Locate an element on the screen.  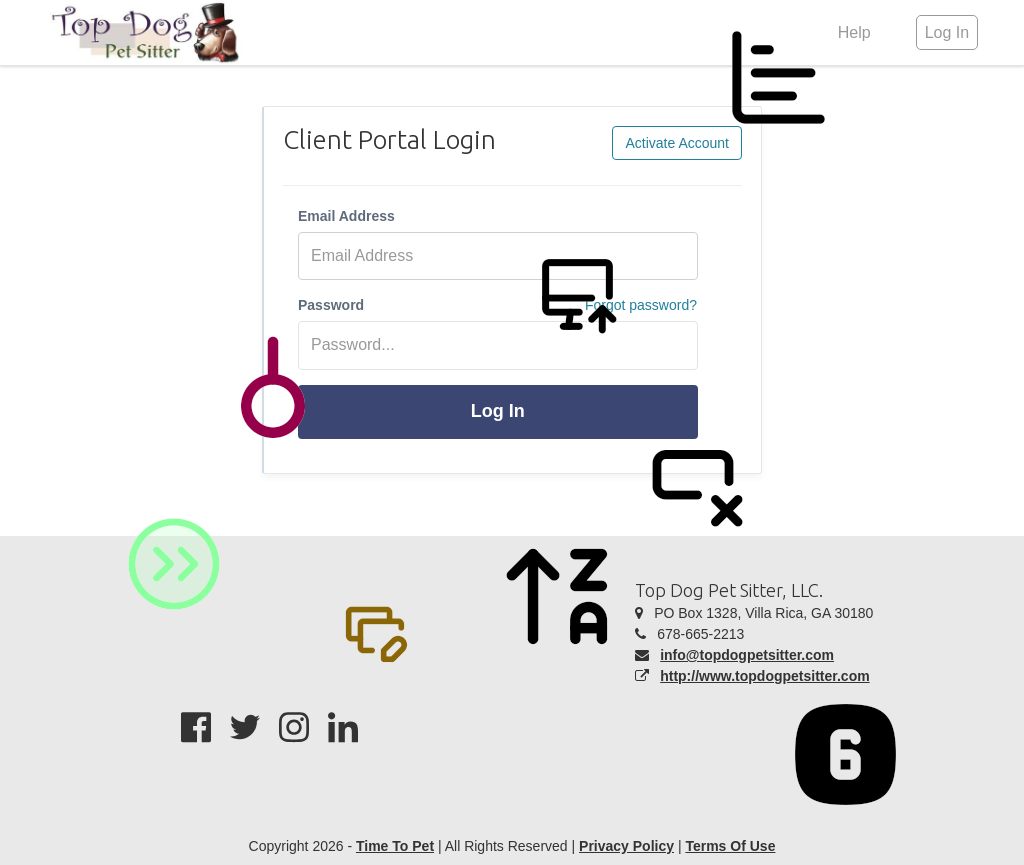
indicates step 6 in a multi-step process is located at coordinates (845, 754).